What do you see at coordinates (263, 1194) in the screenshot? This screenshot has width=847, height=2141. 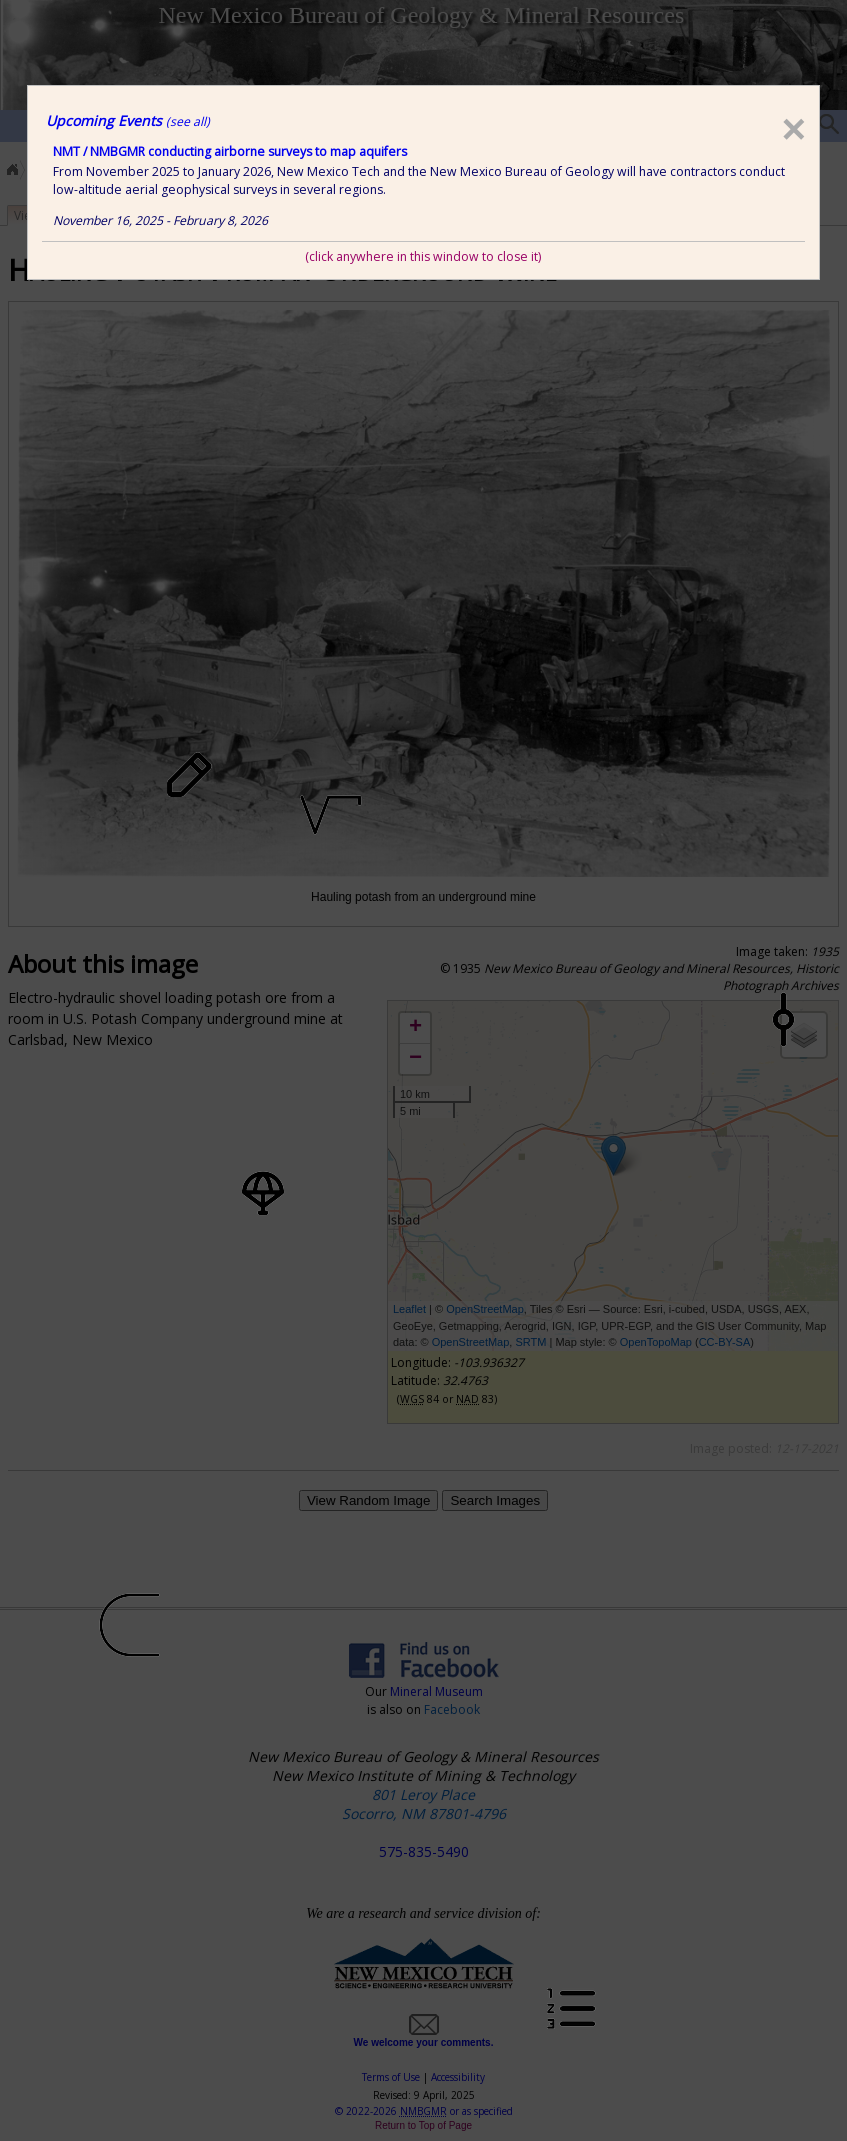 I see `access emergency or backup options` at bounding box center [263, 1194].